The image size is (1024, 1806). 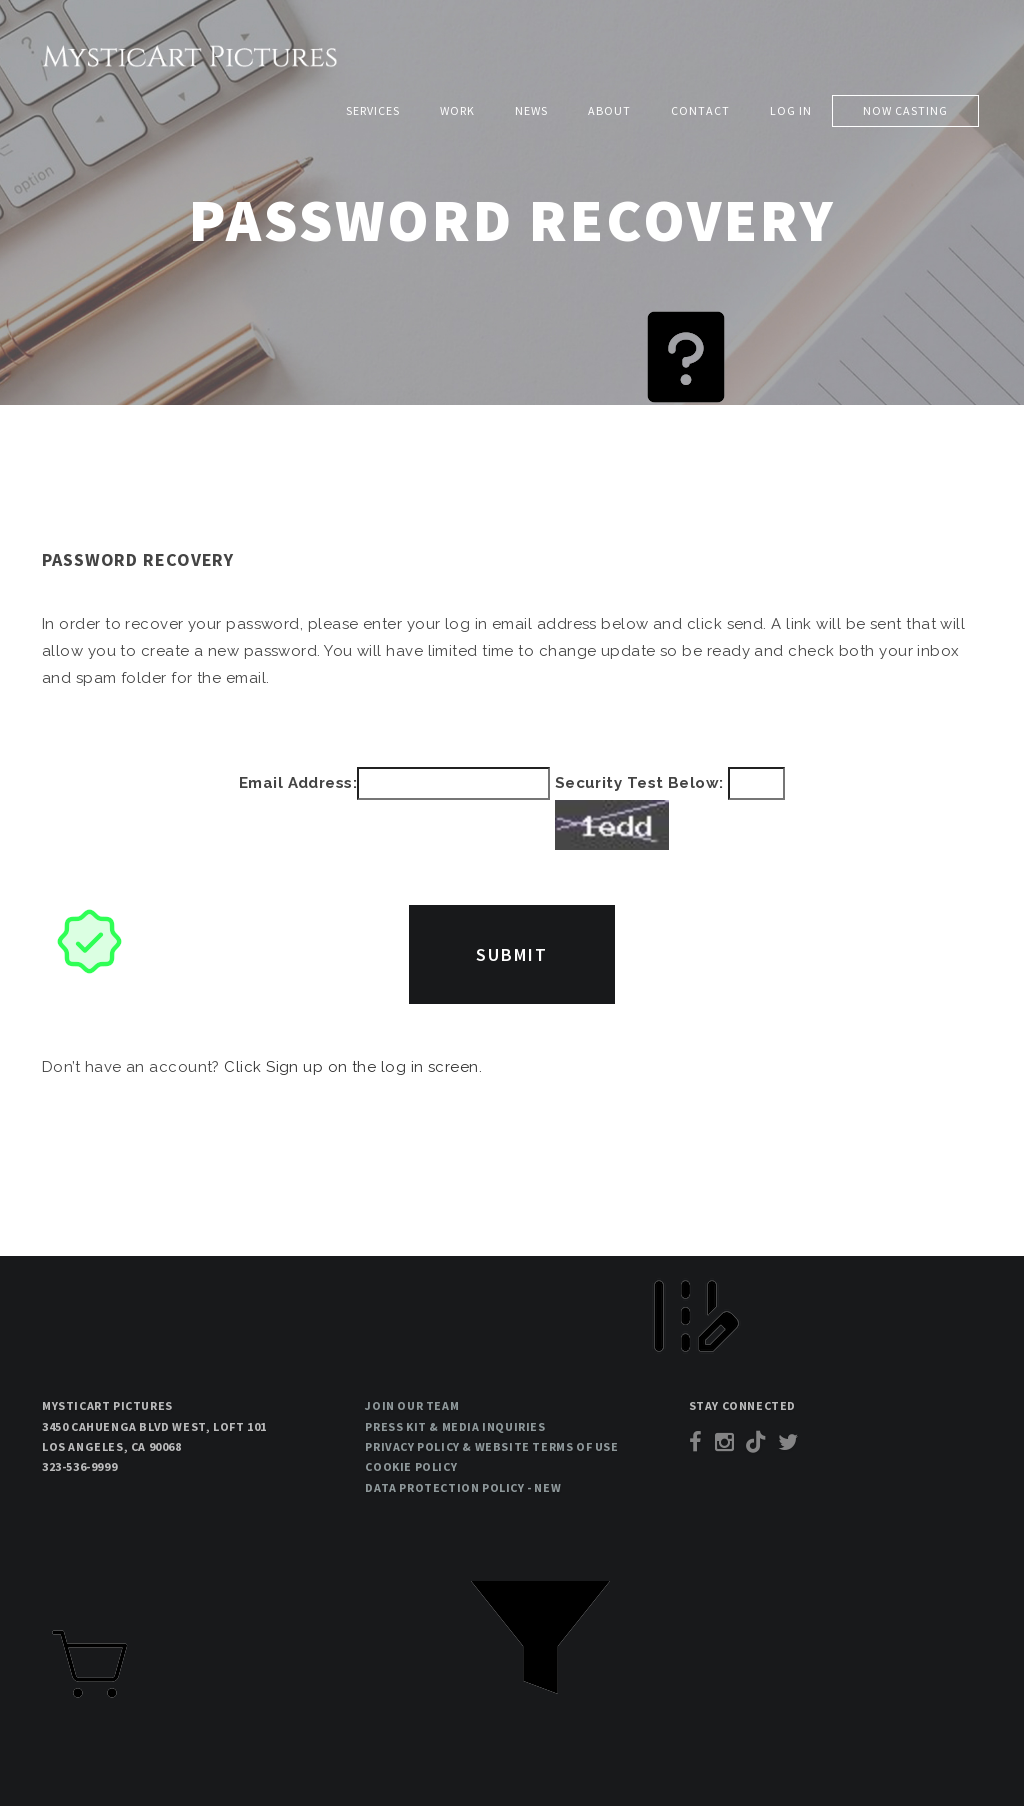 I want to click on view your shopping cart, so click(x=91, y=1664).